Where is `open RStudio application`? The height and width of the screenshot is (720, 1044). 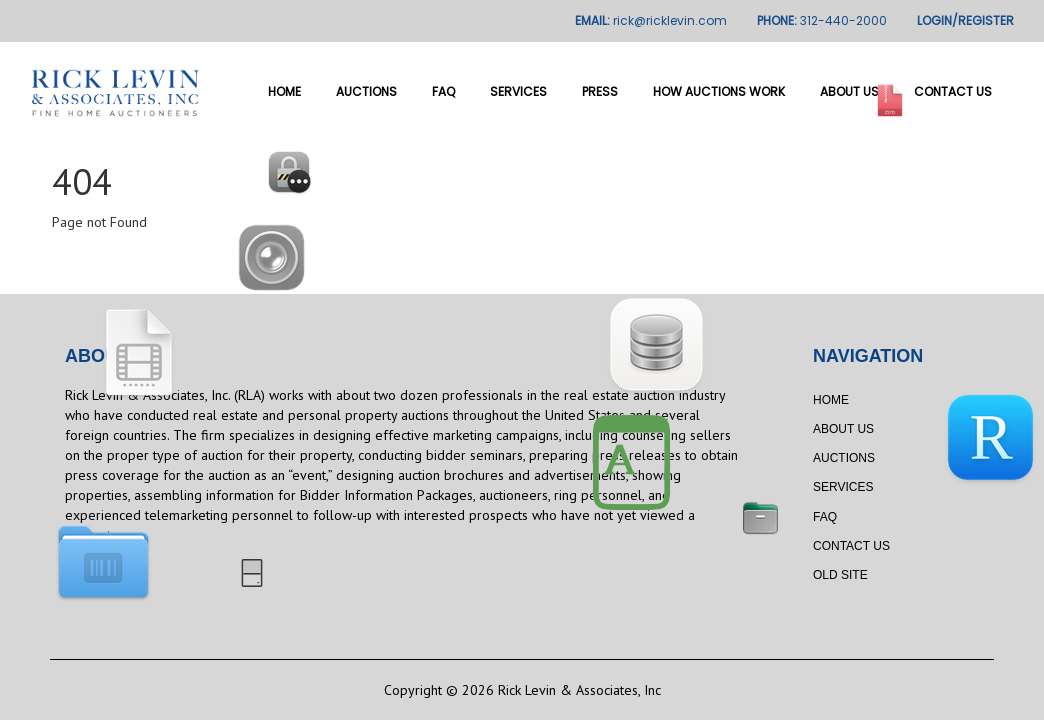
open RStudio application is located at coordinates (990, 437).